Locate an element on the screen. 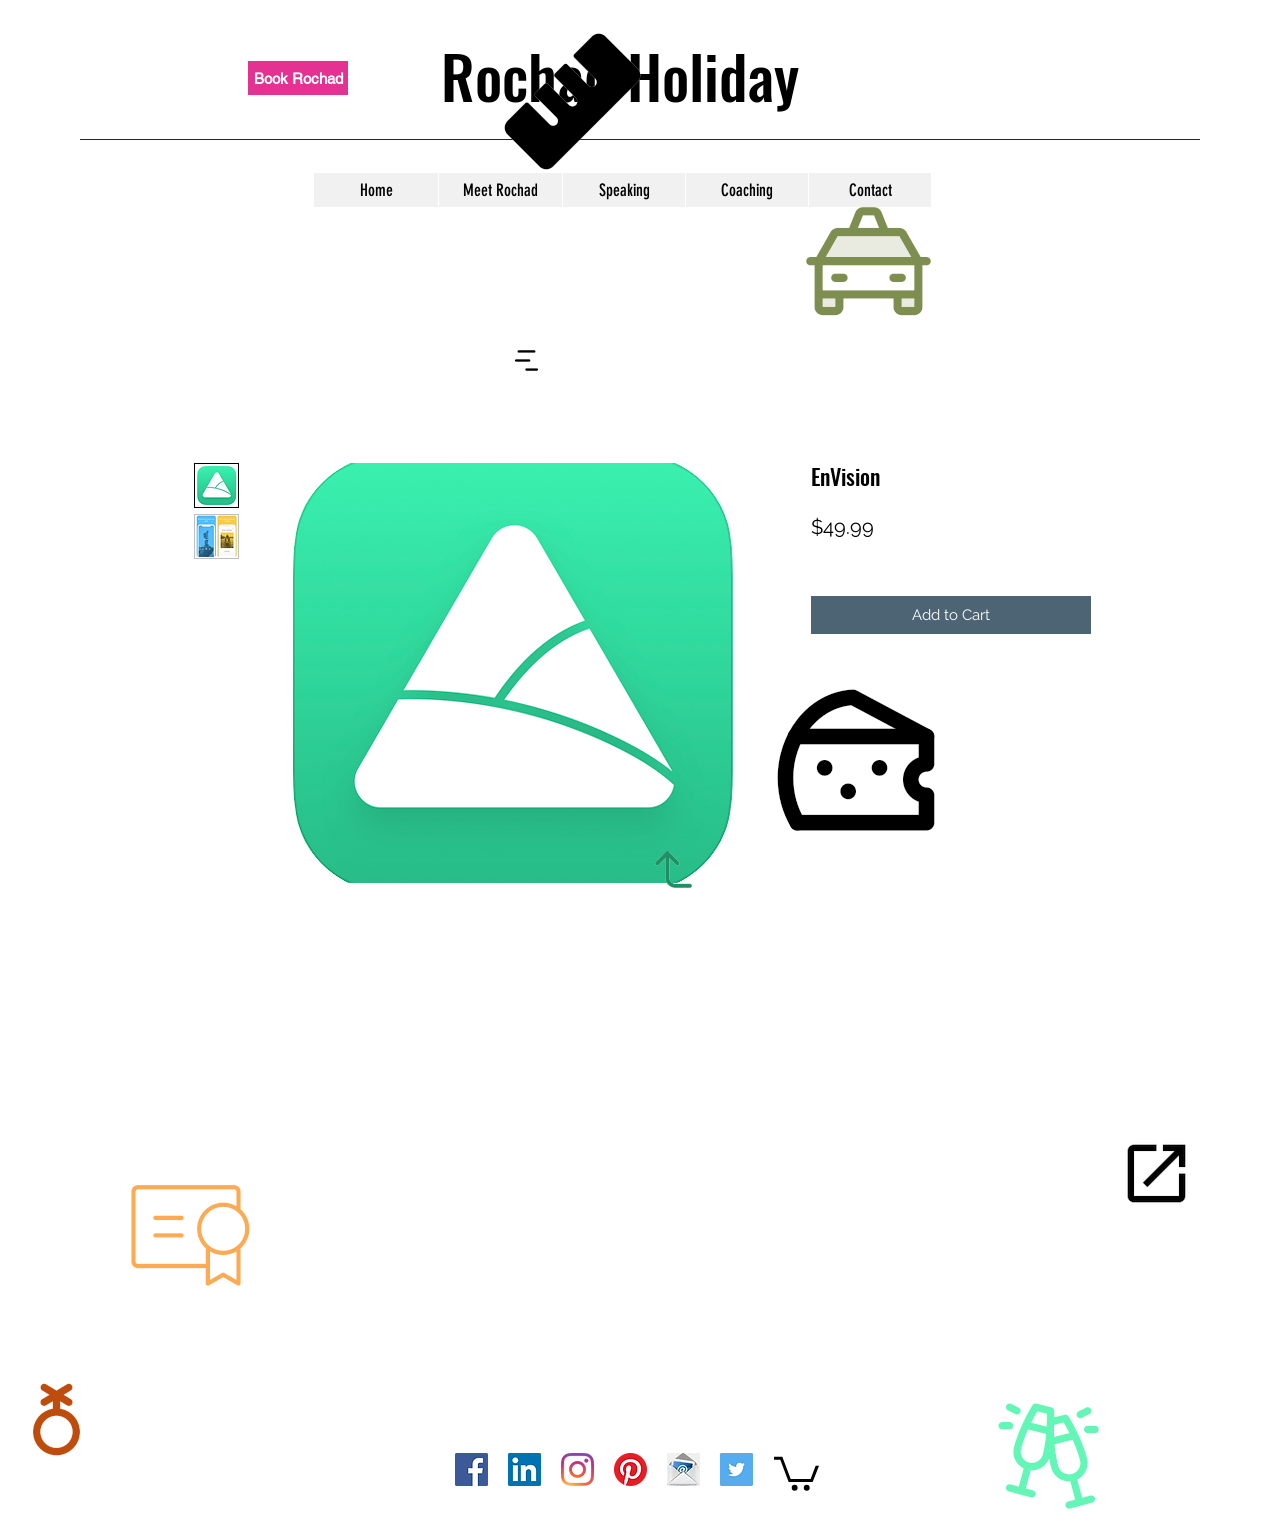 The width and height of the screenshot is (1280, 1538). celebrate an achievement or milestone is located at coordinates (1050, 1455).